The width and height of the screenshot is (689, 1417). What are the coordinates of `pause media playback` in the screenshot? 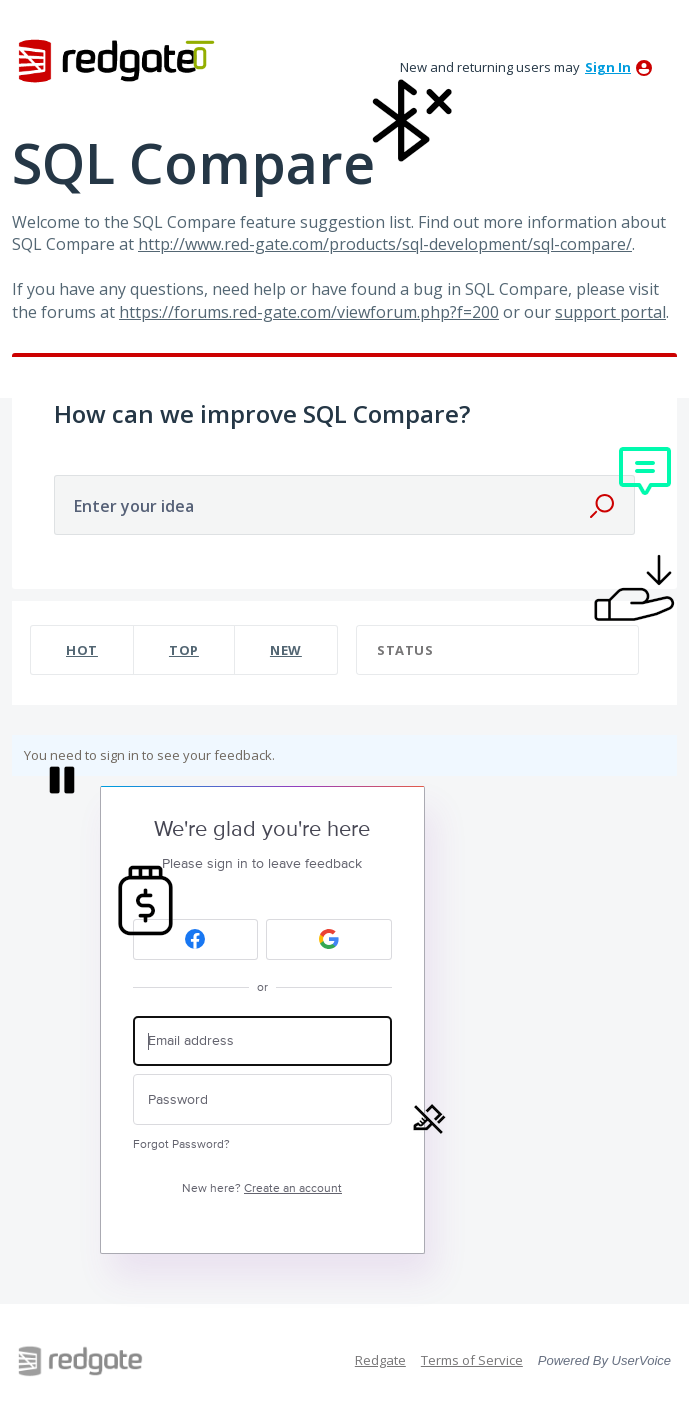 It's located at (62, 780).